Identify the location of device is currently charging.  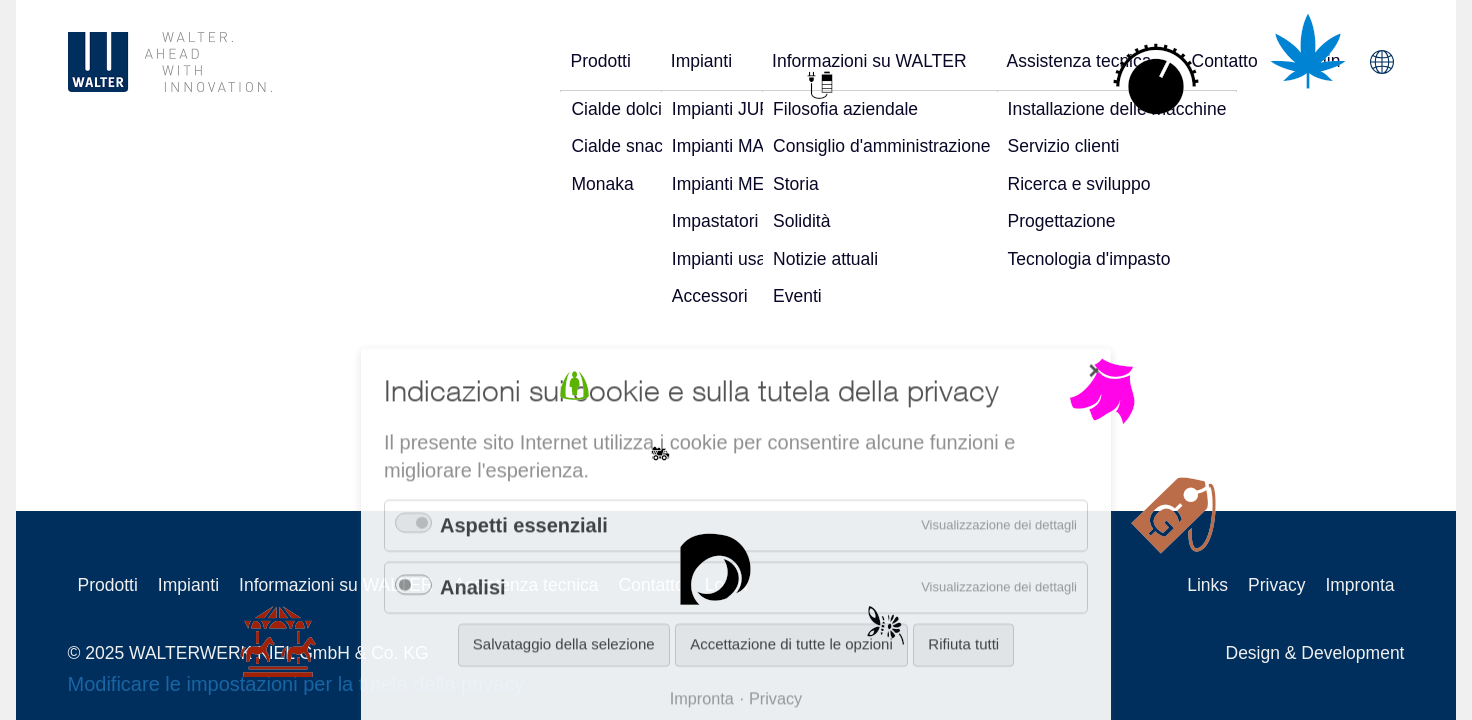
(820, 85).